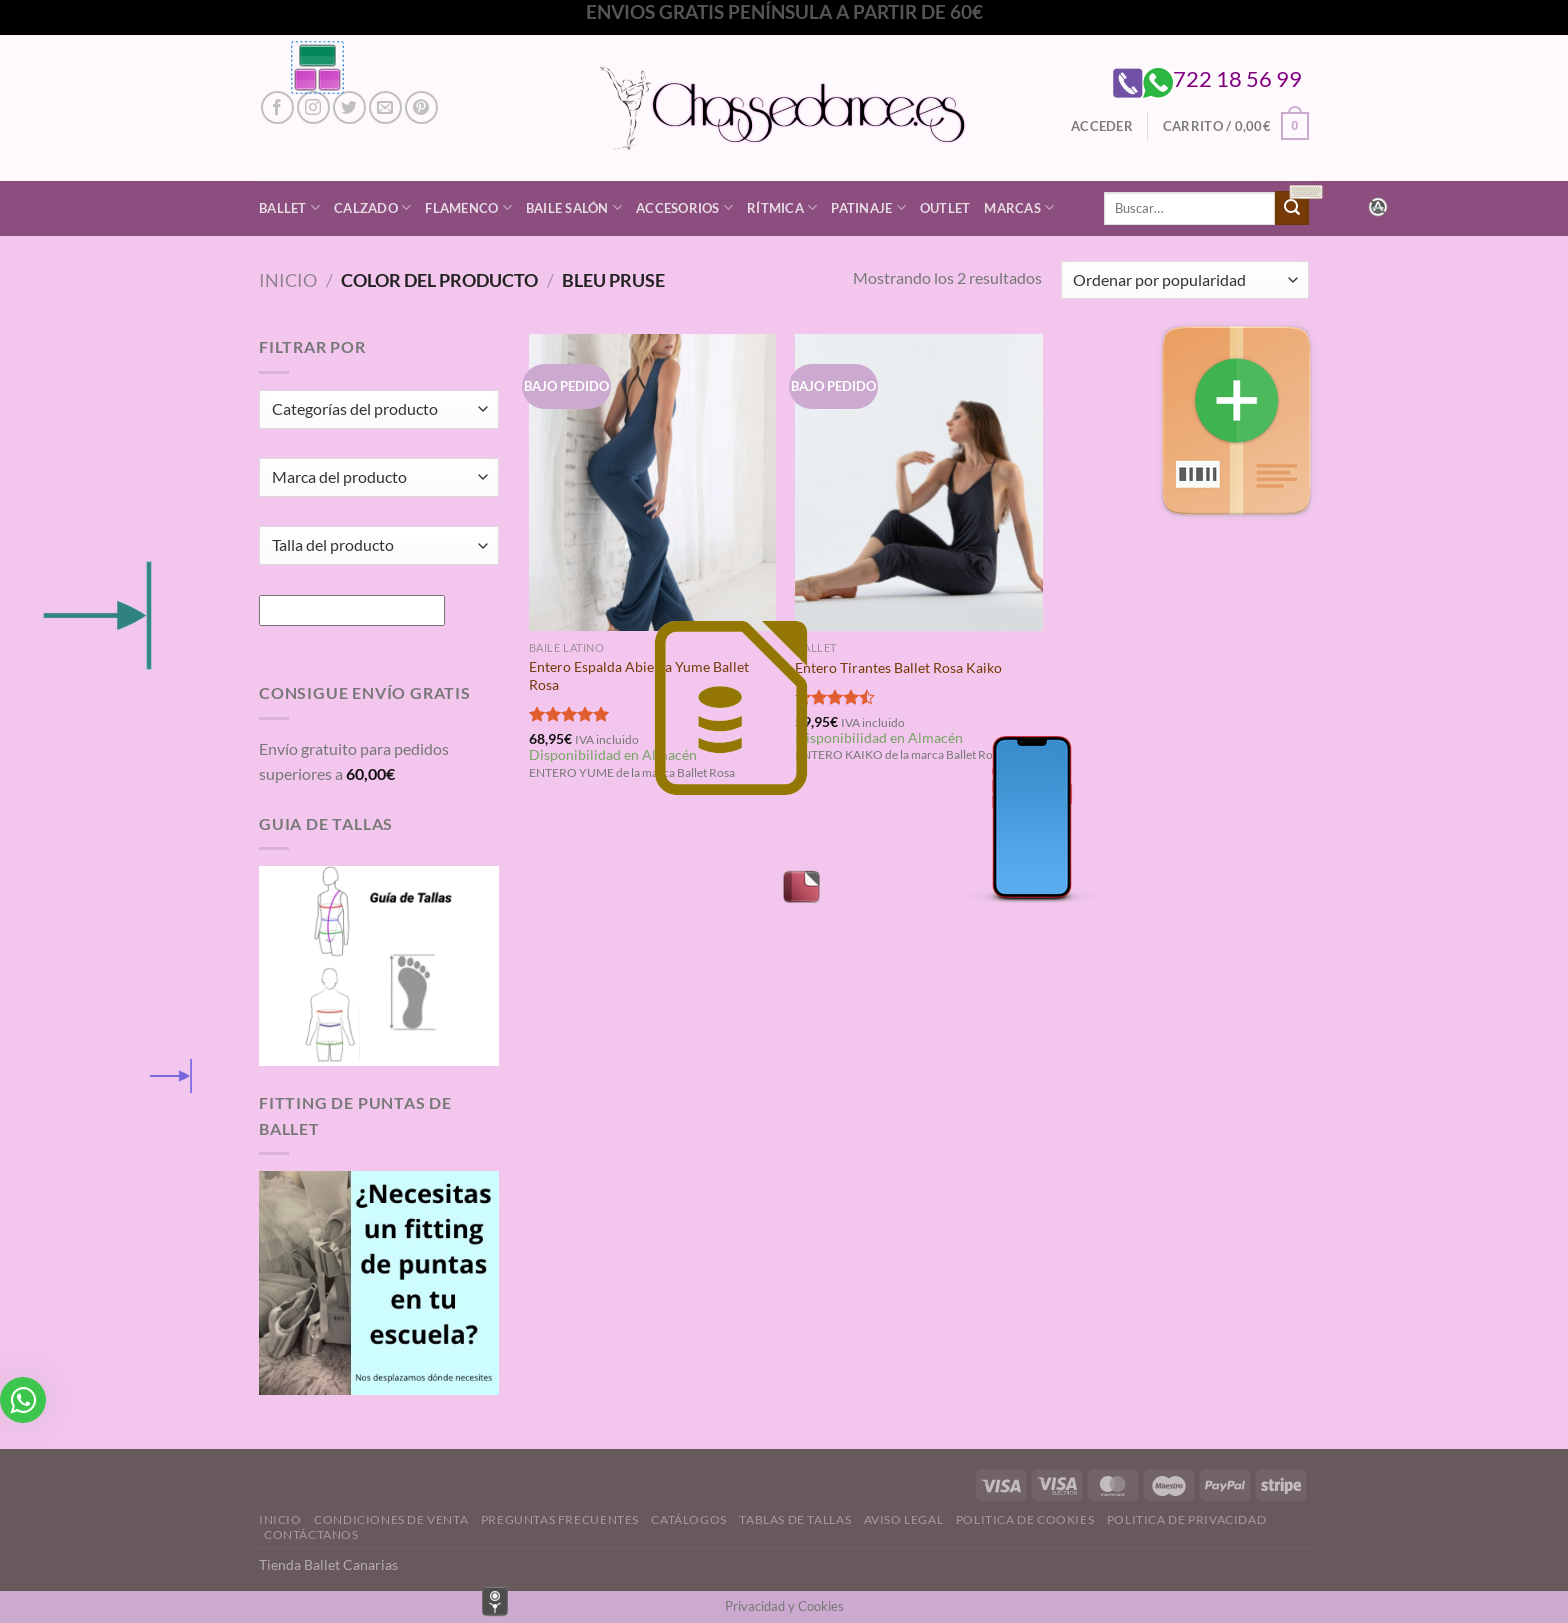 Image resolution: width=1568 pixels, height=1623 pixels. Describe the element at coordinates (1236, 420) in the screenshot. I see `add a new package to install queue` at that location.